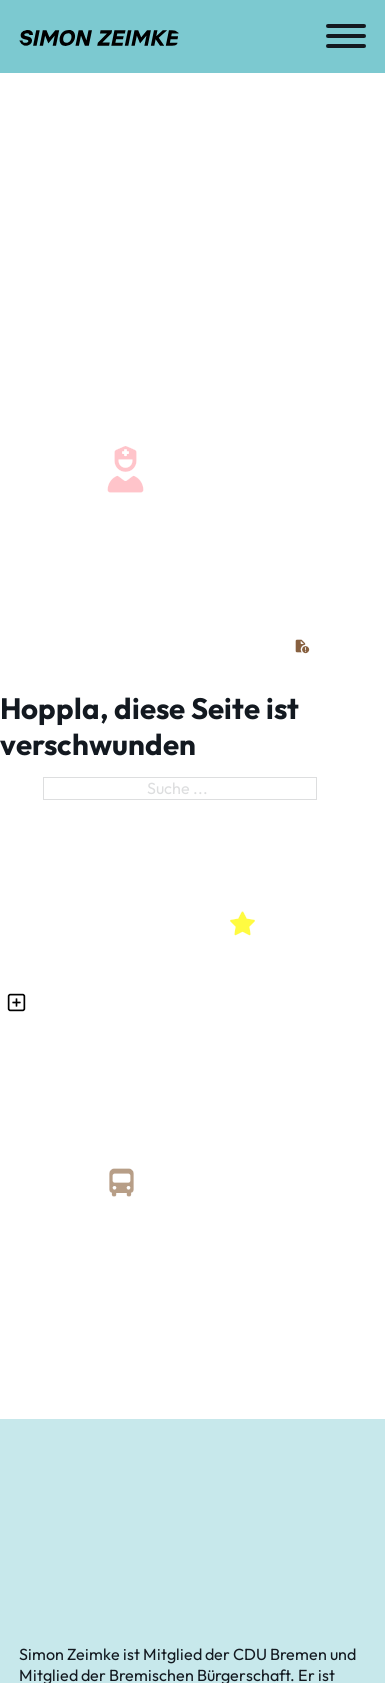 This screenshot has width=385, height=1683. What do you see at coordinates (302, 646) in the screenshot?
I see `file error or issue detected` at bounding box center [302, 646].